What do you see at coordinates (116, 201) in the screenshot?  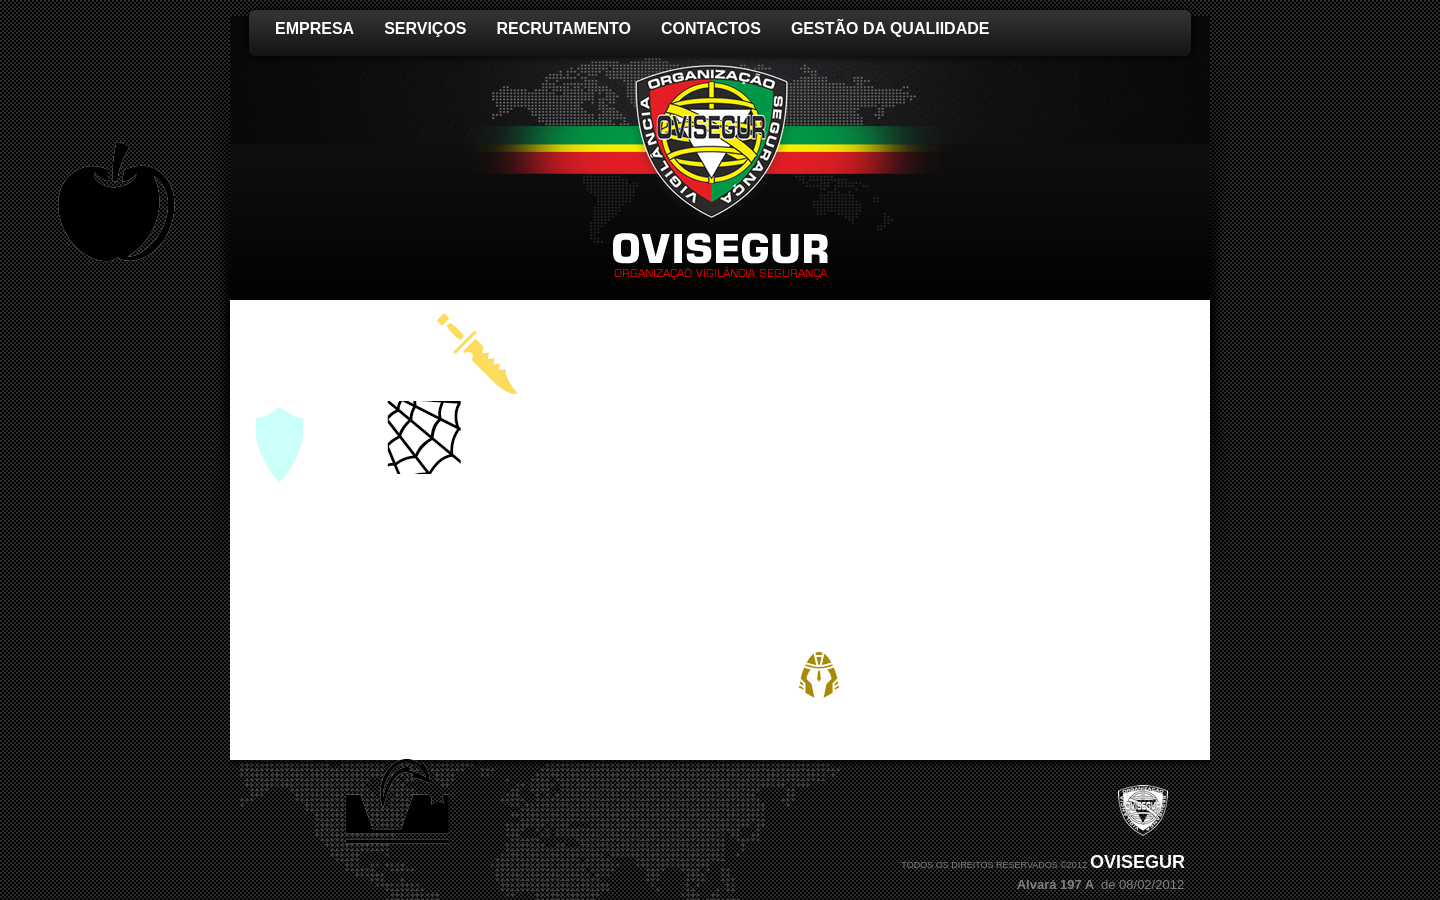 I see `collect a health or bonus item` at bounding box center [116, 201].